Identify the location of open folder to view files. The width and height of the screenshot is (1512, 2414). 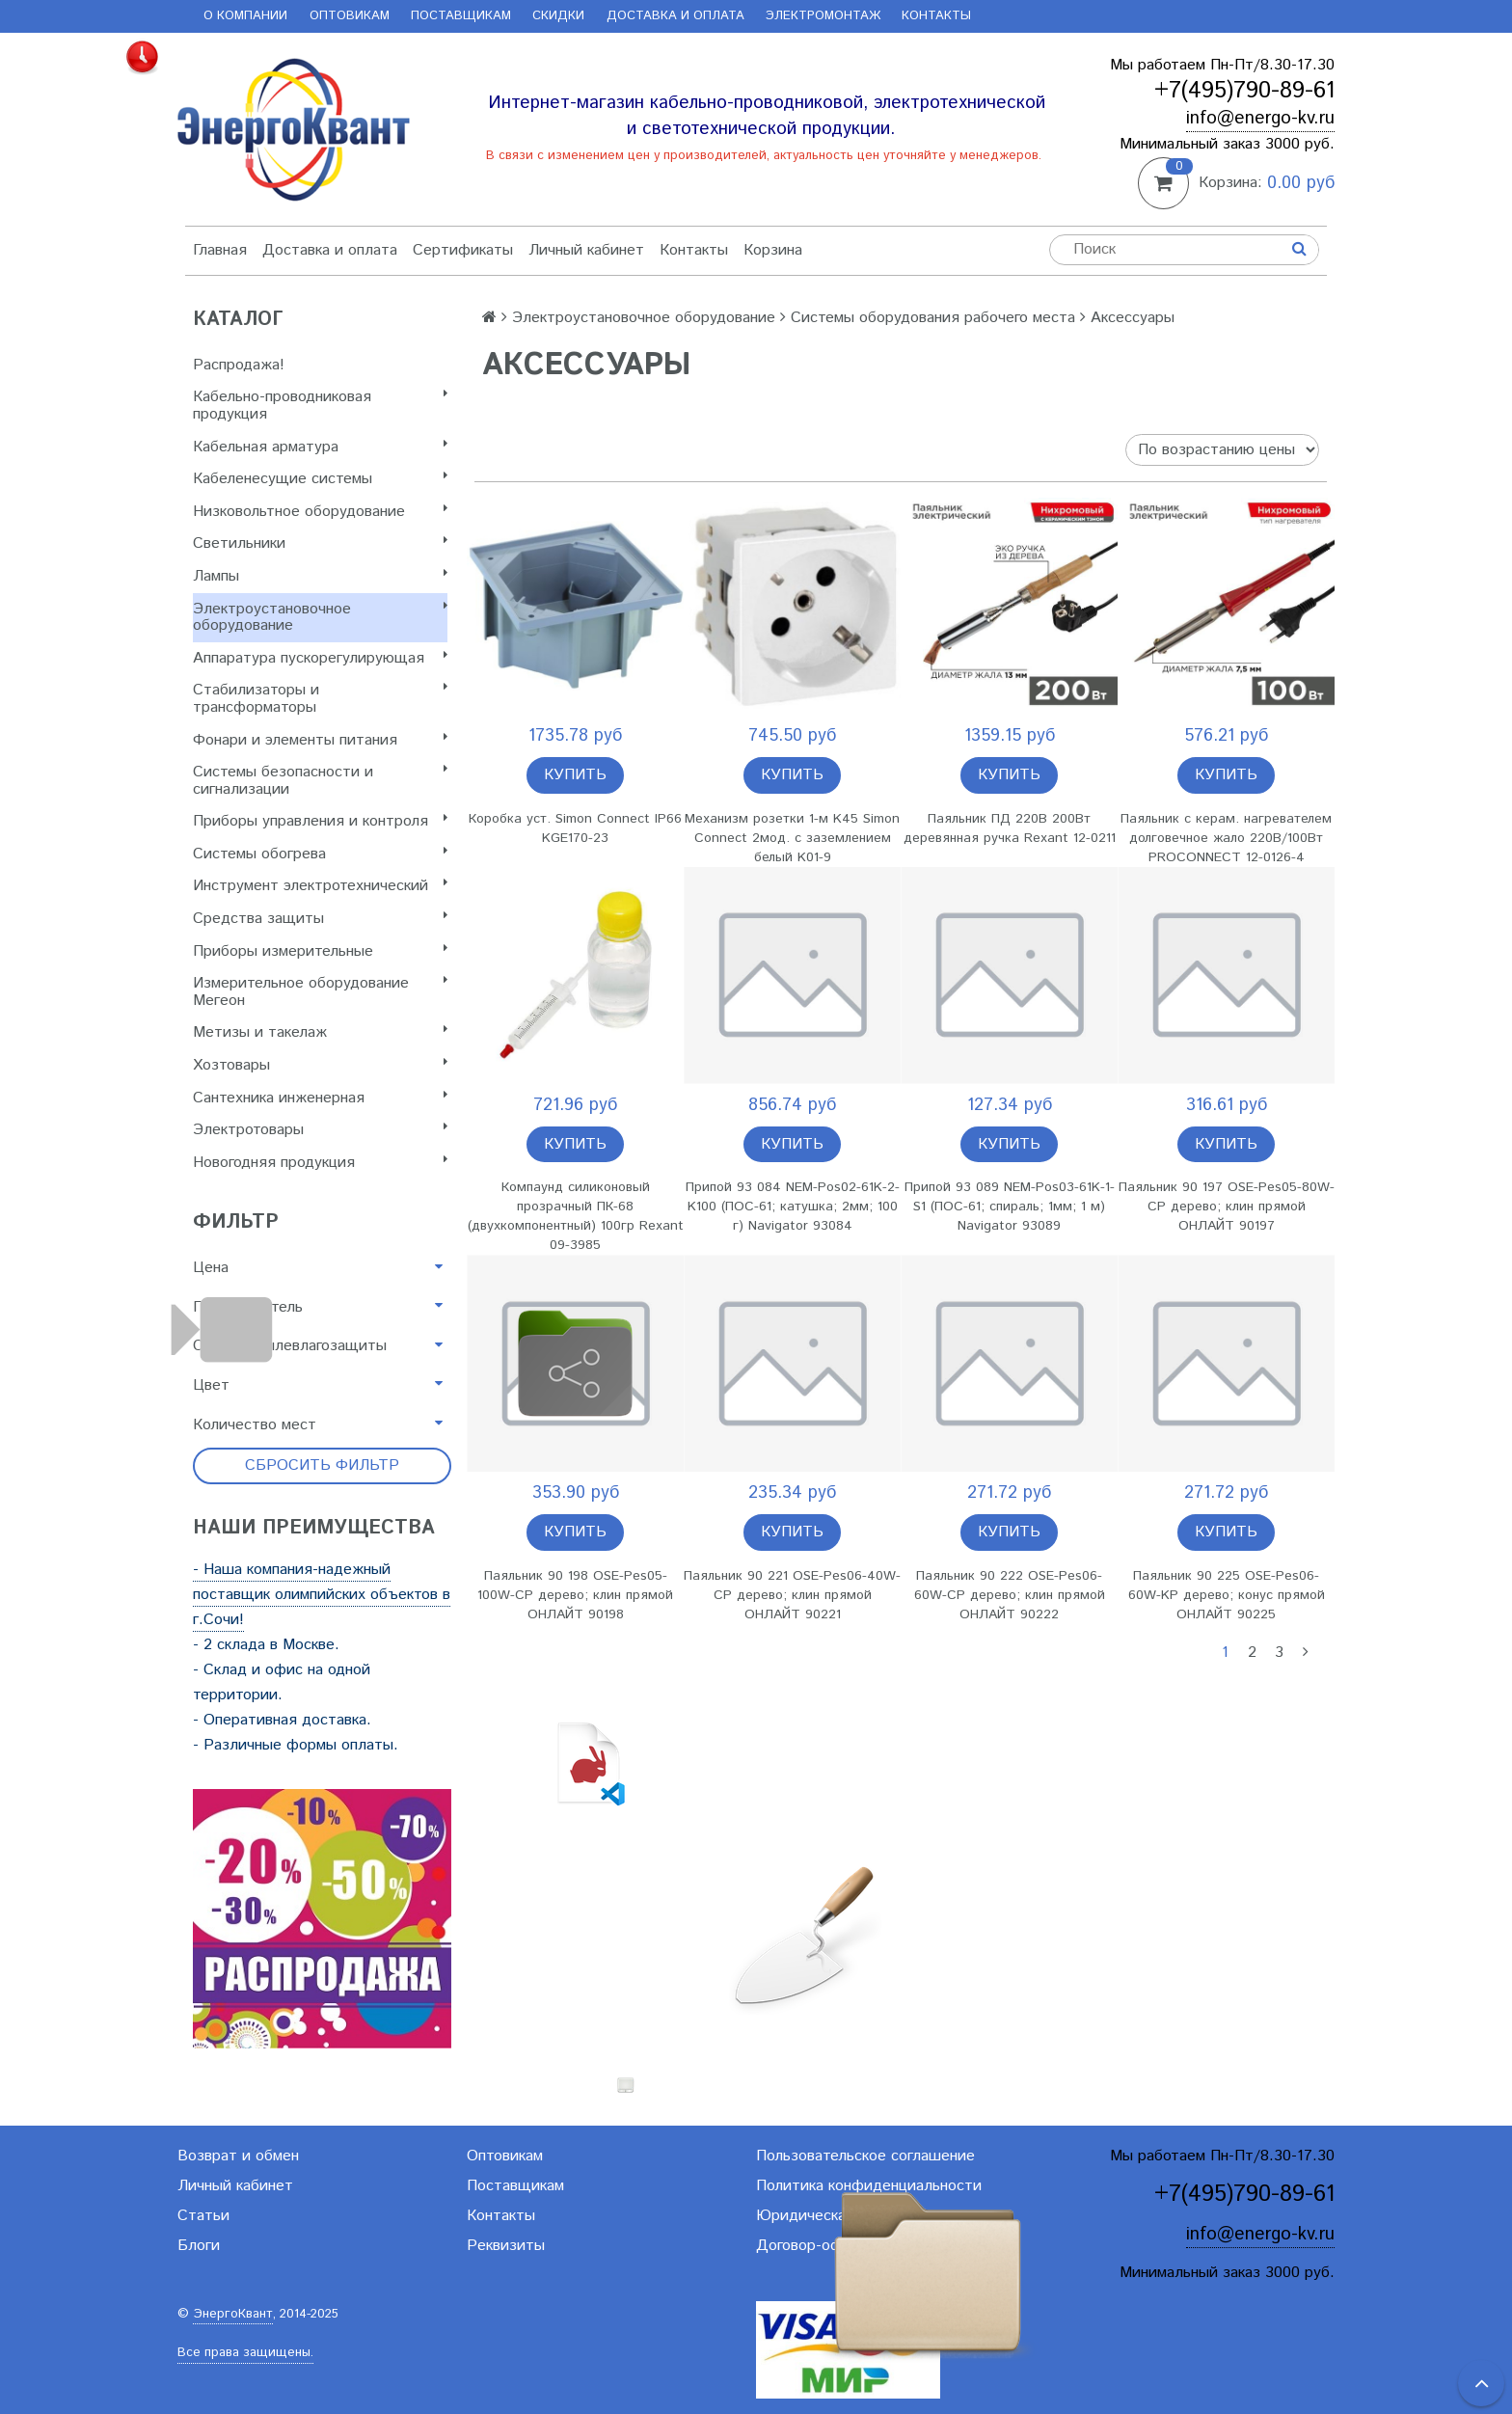
(928, 2282).